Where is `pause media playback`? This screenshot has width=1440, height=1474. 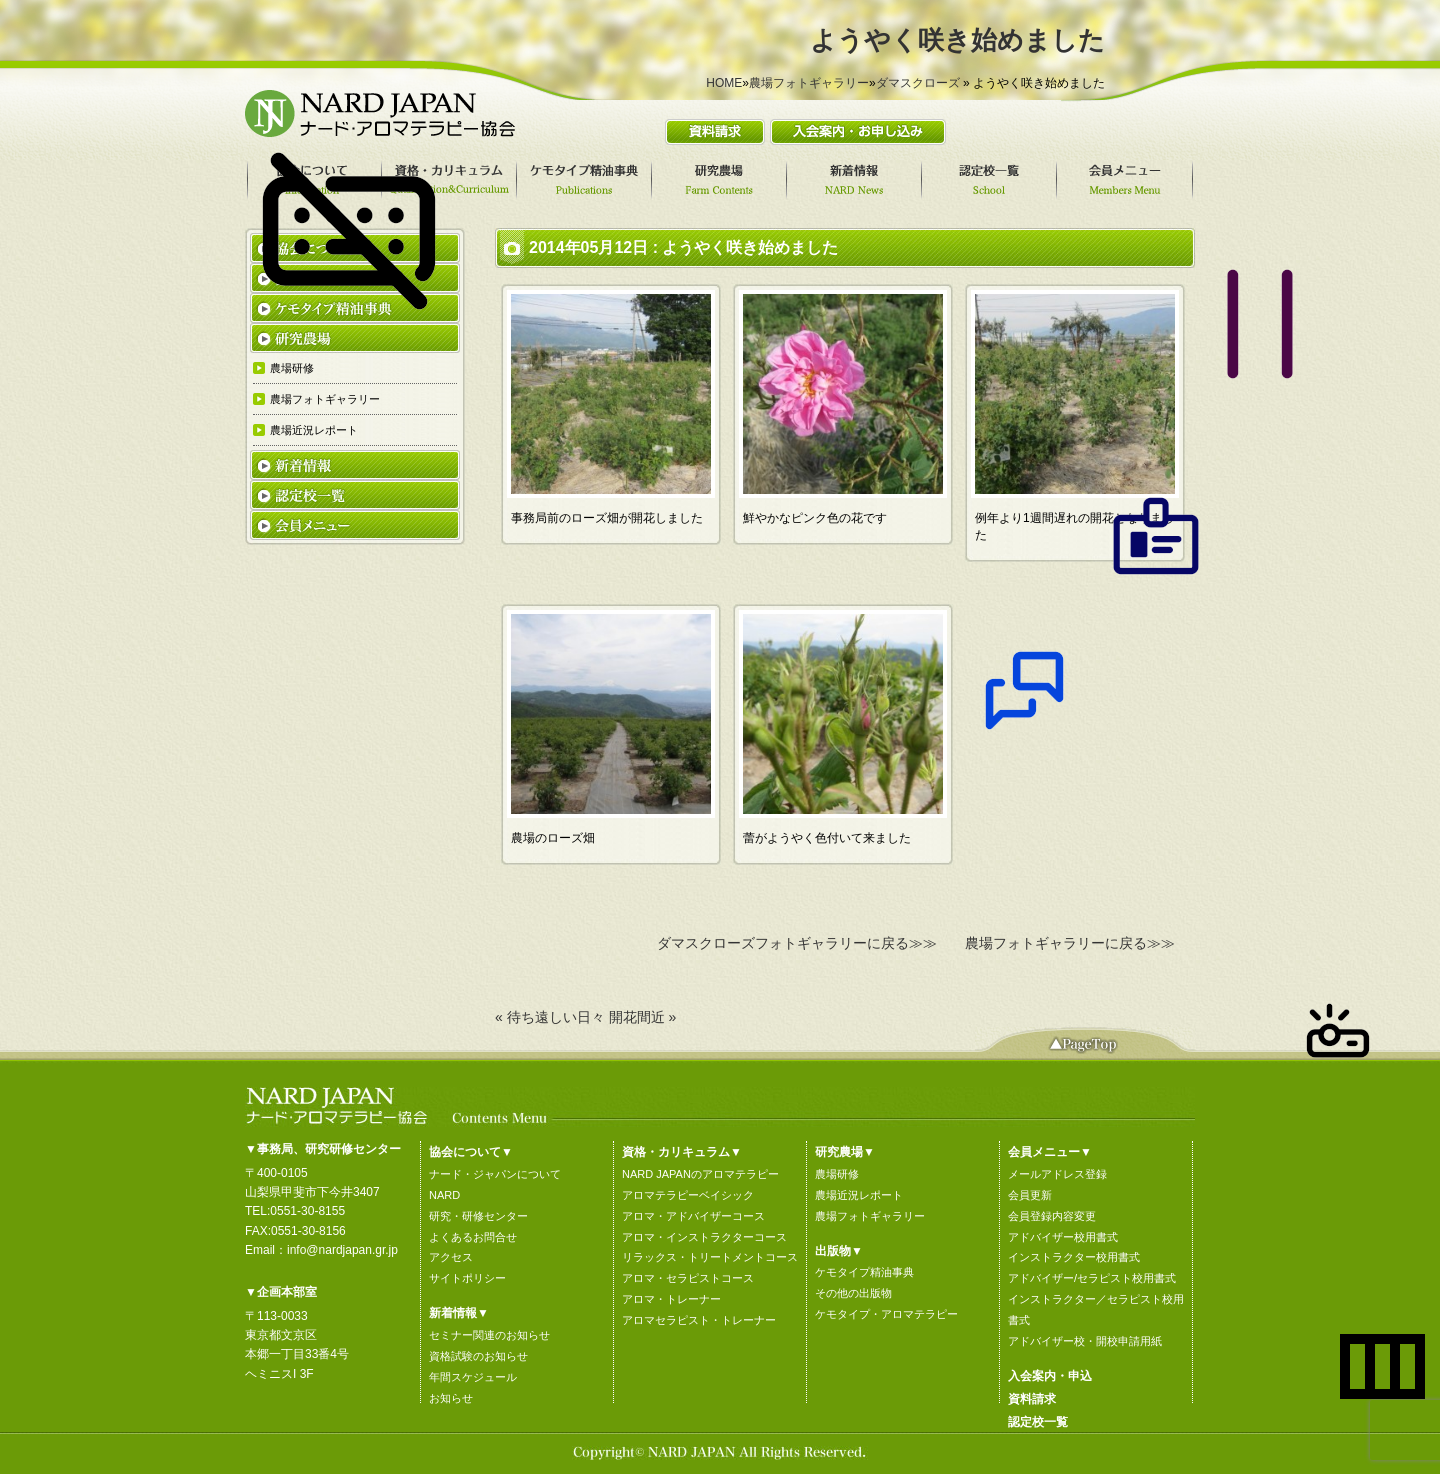 pause media playback is located at coordinates (1260, 324).